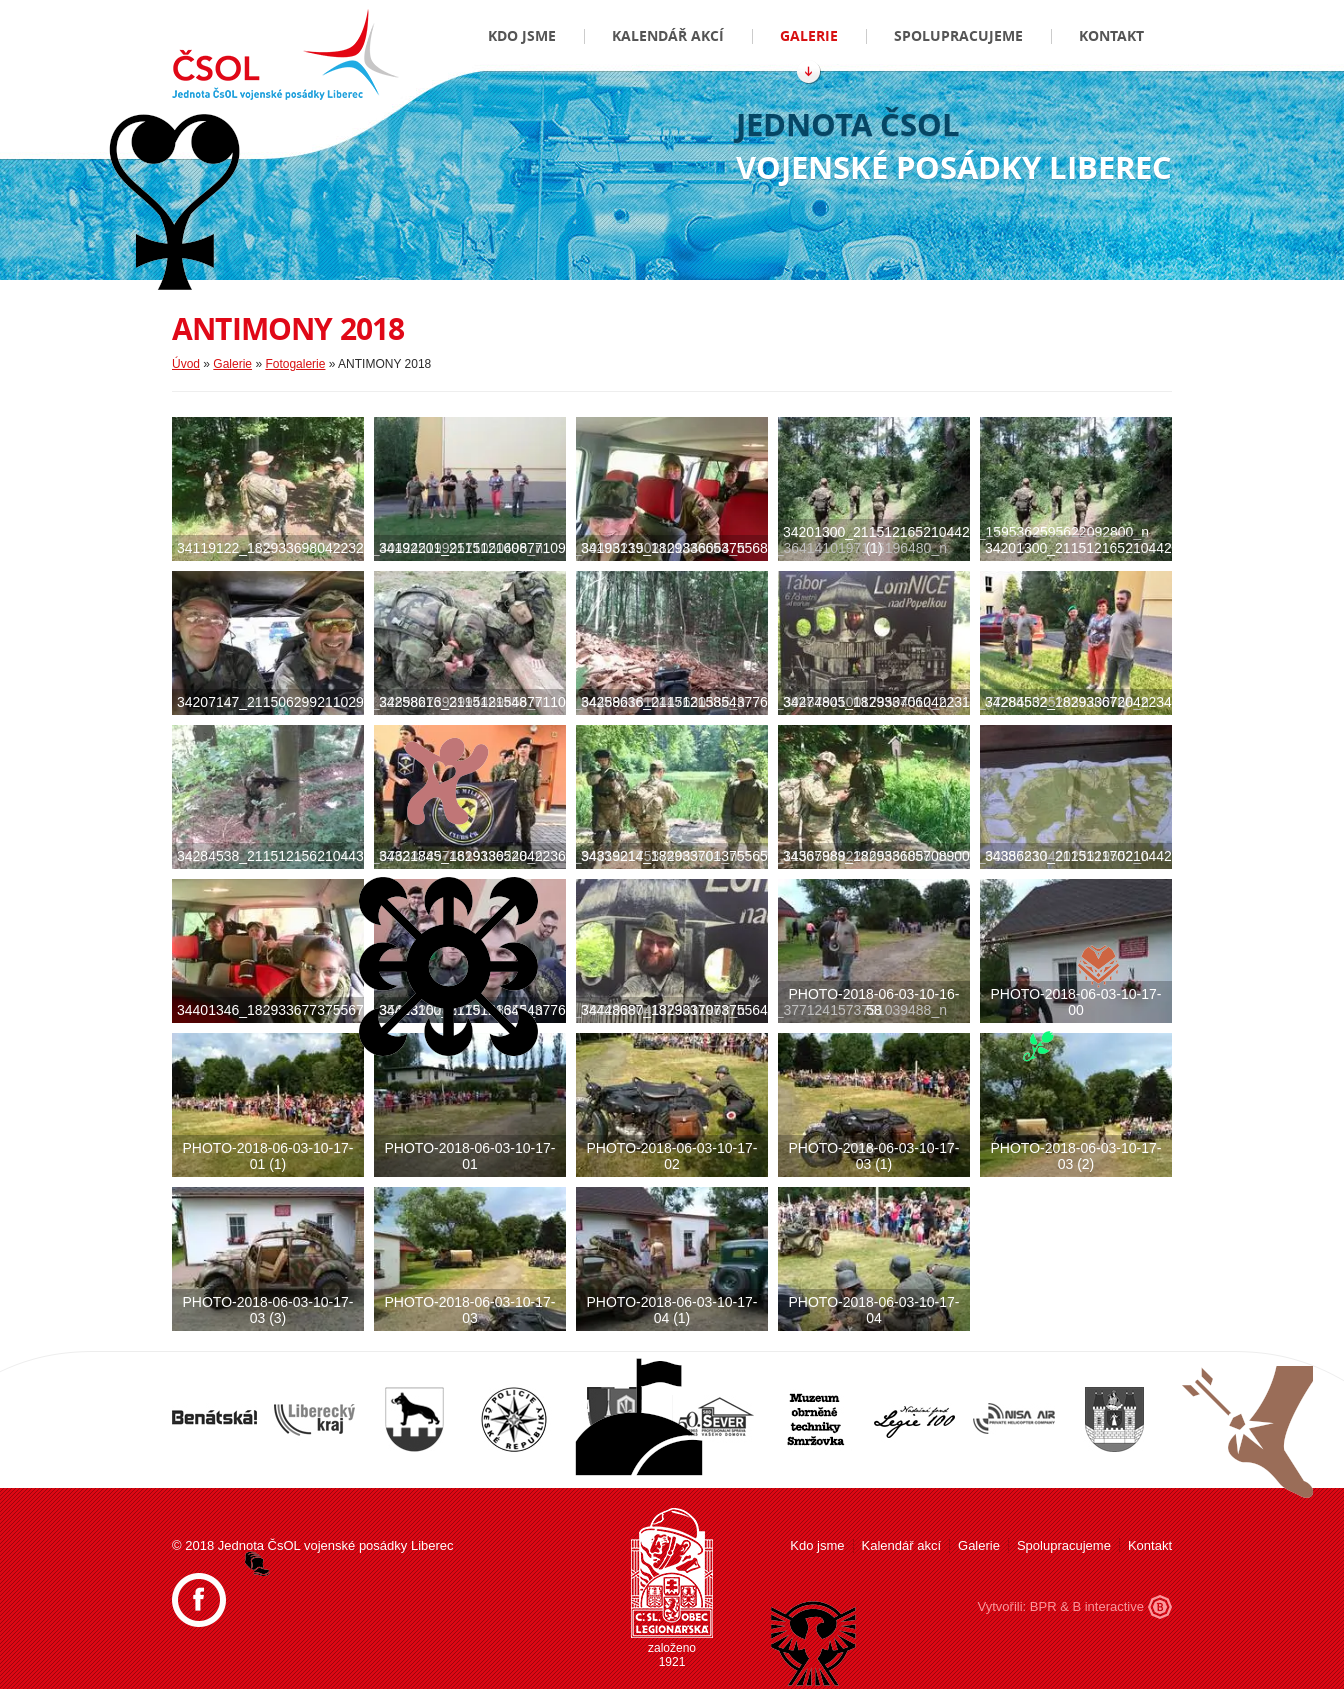 This screenshot has height=1689, width=1344. Describe the element at coordinates (1247, 1432) in the screenshot. I see `indicates a character's weakness or vulnerability` at that location.